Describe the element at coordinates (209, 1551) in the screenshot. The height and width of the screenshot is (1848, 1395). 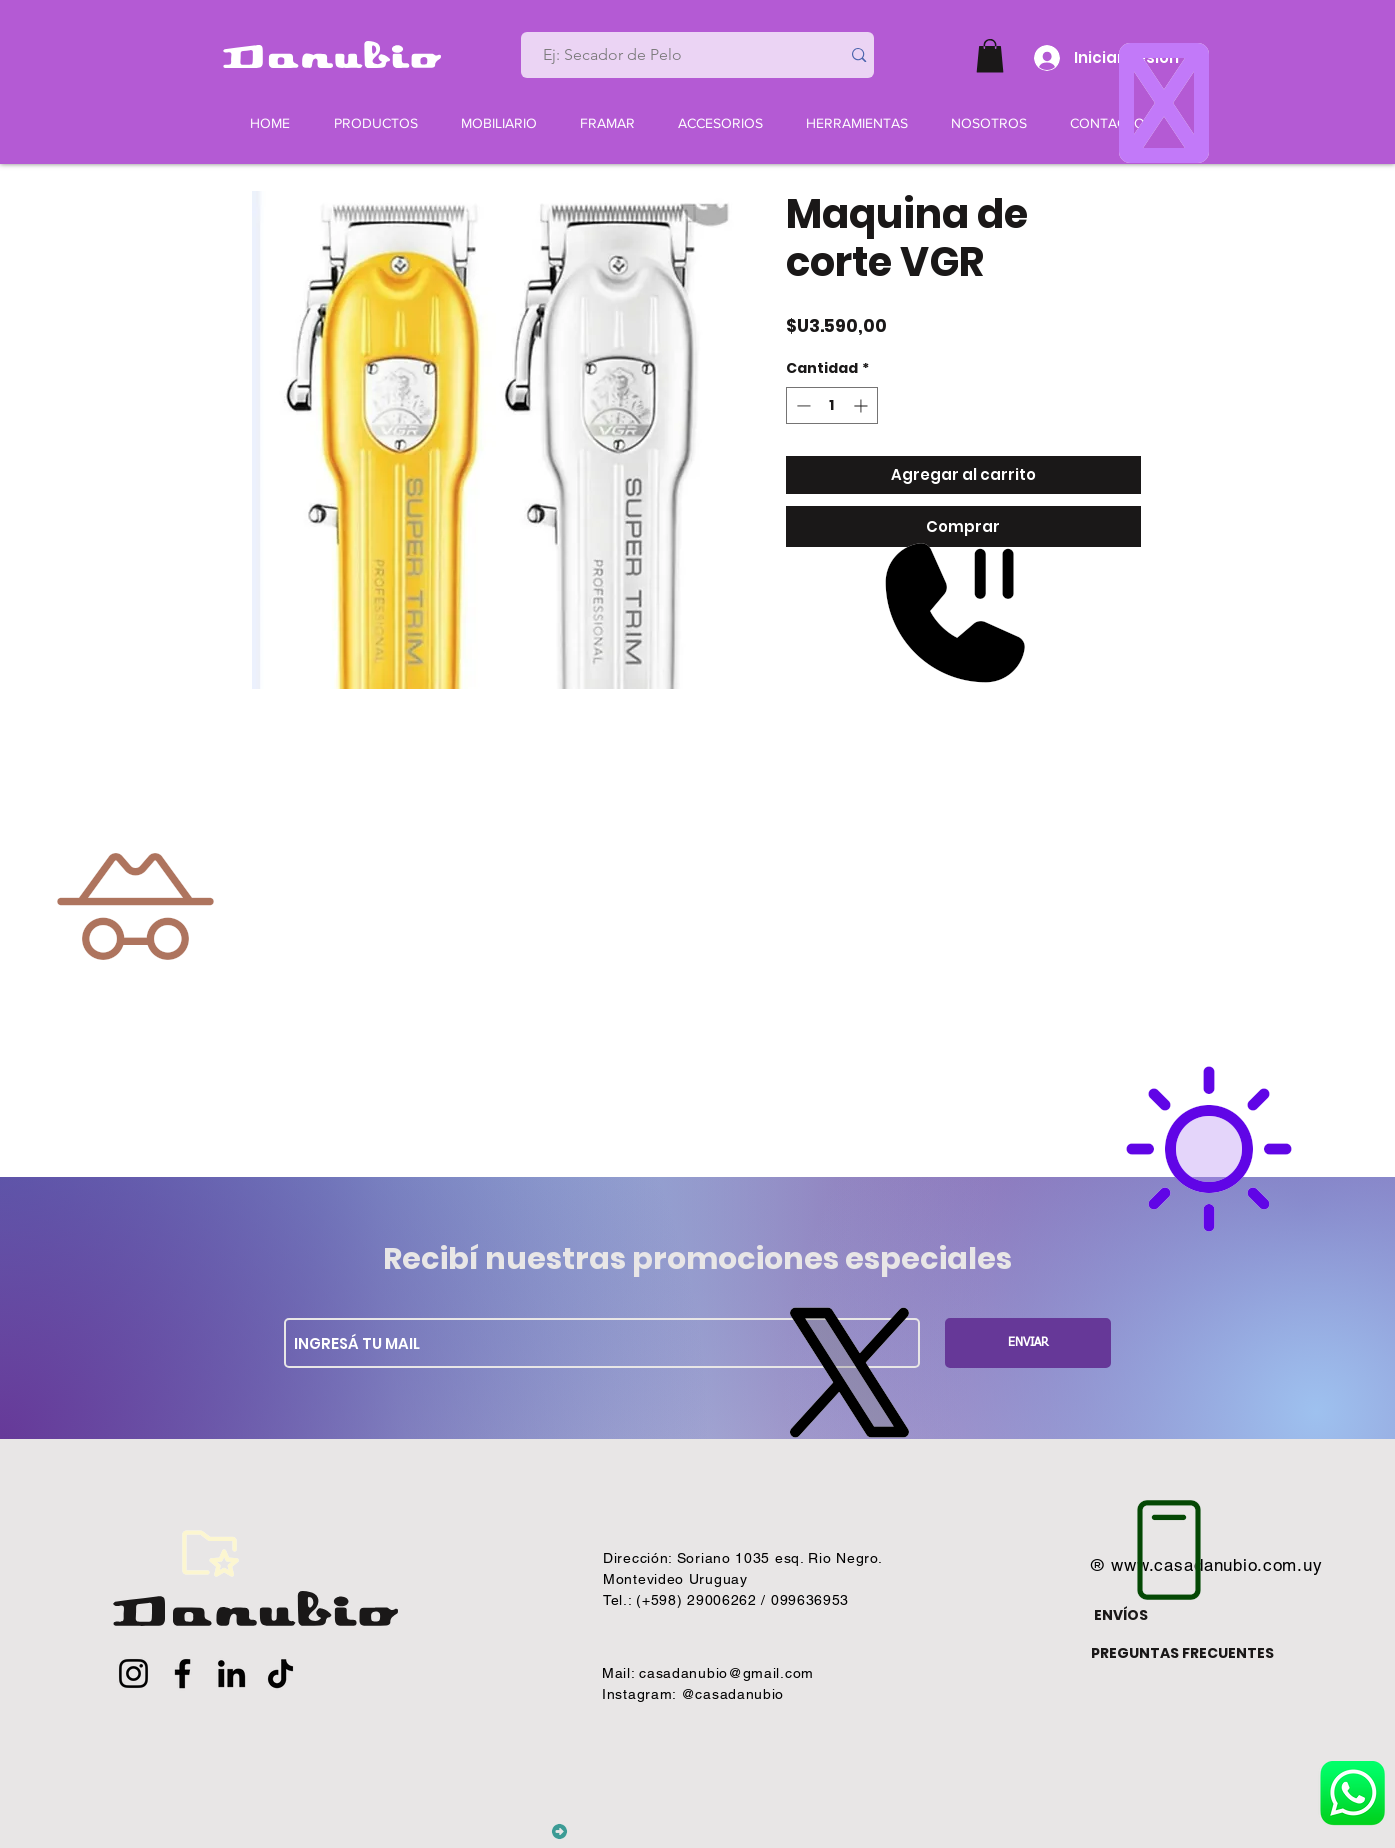
I see `access your starred or favorite folders` at that location.